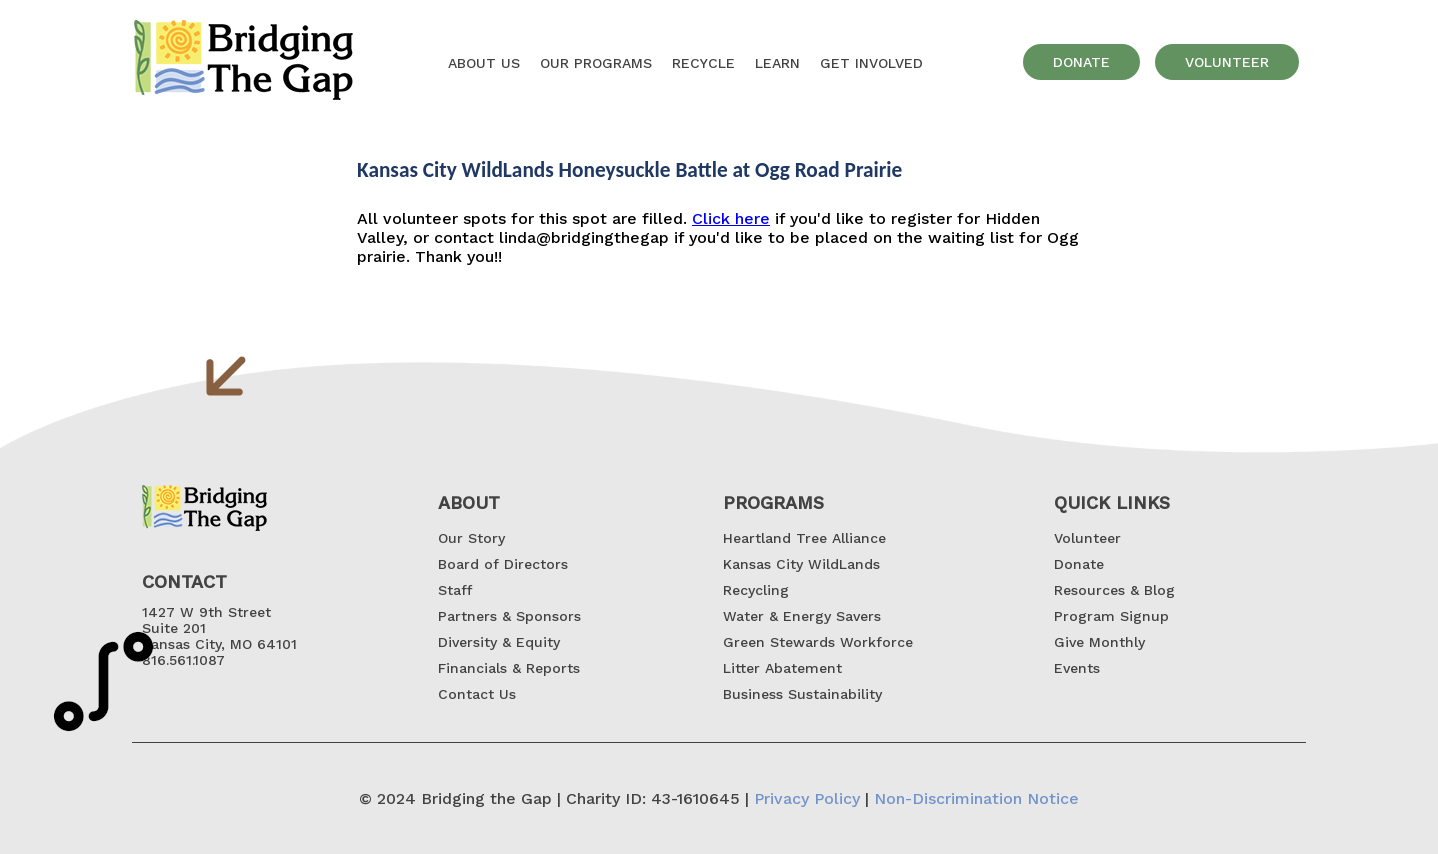 Image resolution: width=1438 pixels, height=854 pixels. Describe the element at coordinates (103, 681) in the screenshot. I see `view route between two points` at that location.